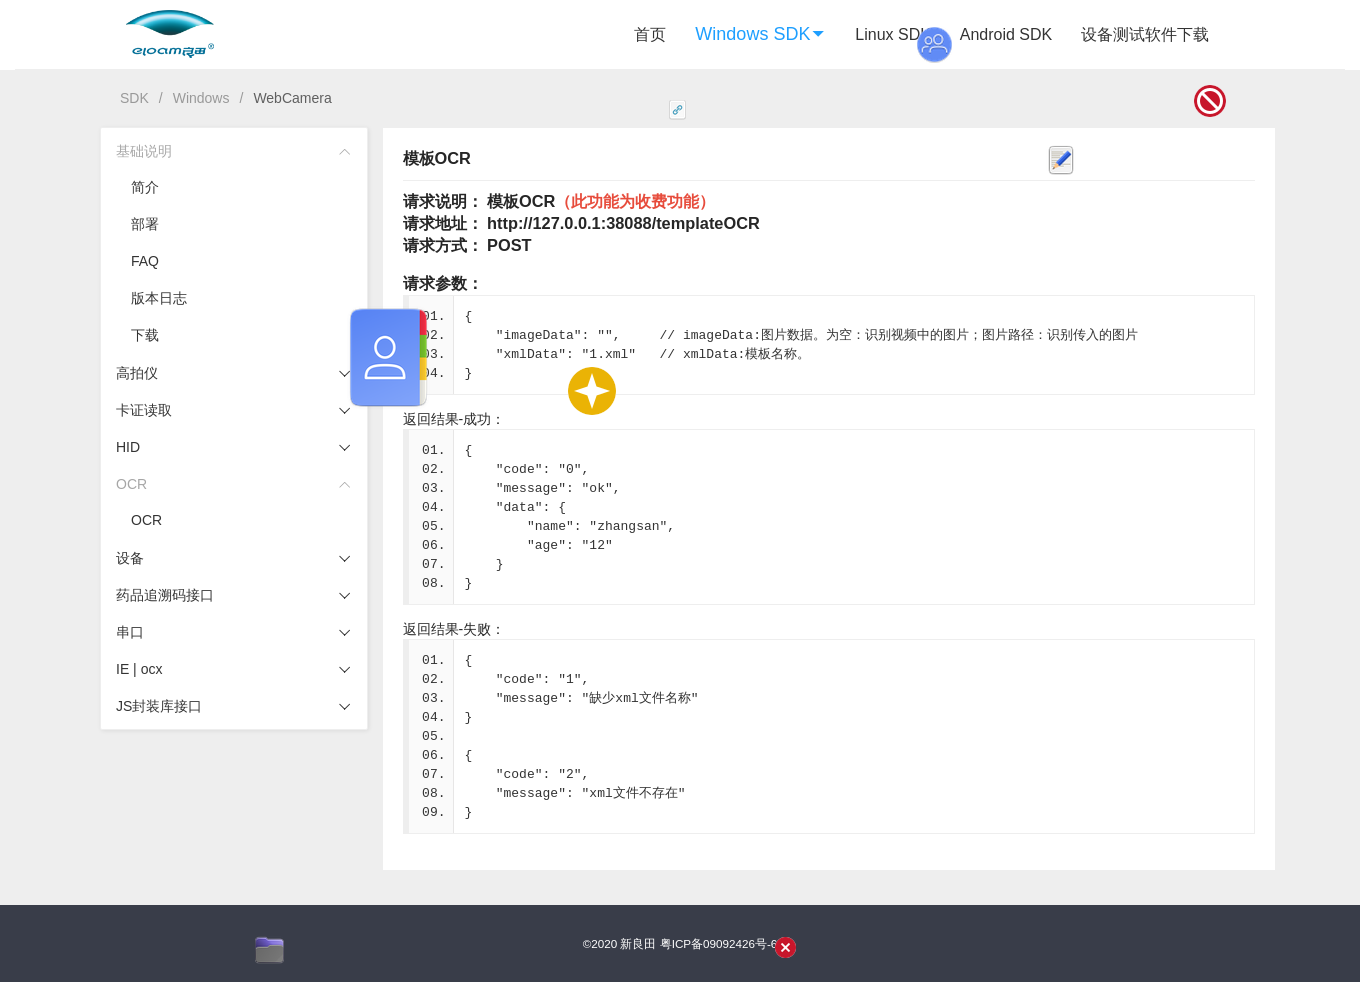 This screenshot has width=1360, height=982. I want to click on cancel or close the current action, so click(785, 947).